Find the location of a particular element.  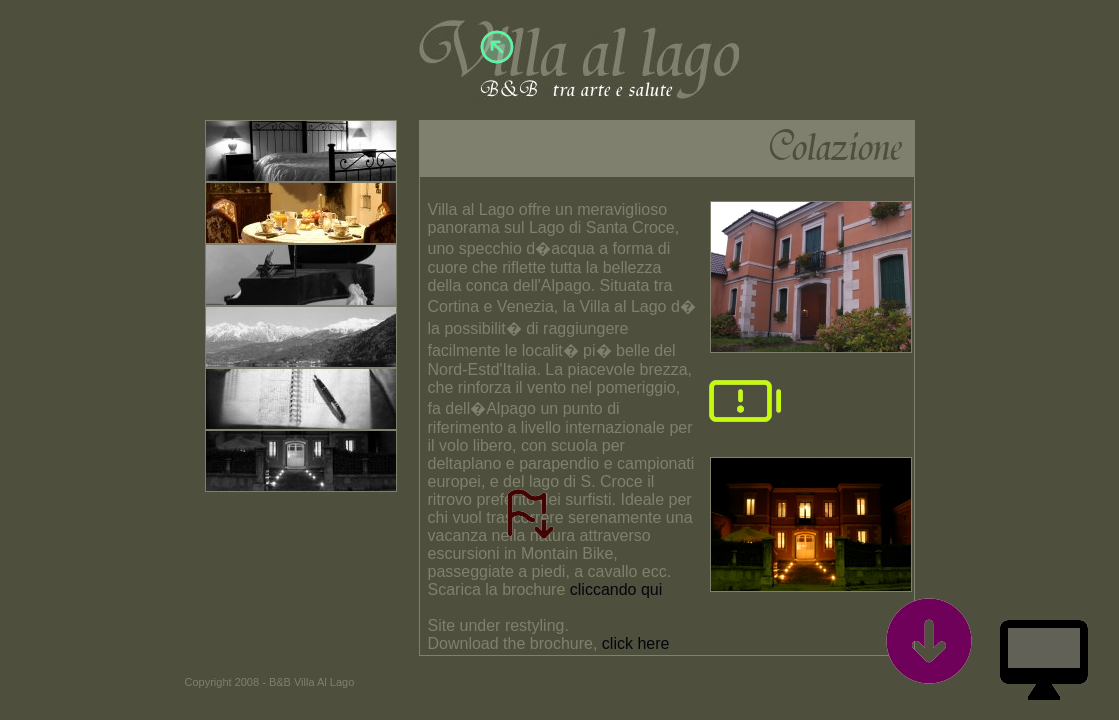

lower priority or demote a flagged item is located at coordinates (527, 512).